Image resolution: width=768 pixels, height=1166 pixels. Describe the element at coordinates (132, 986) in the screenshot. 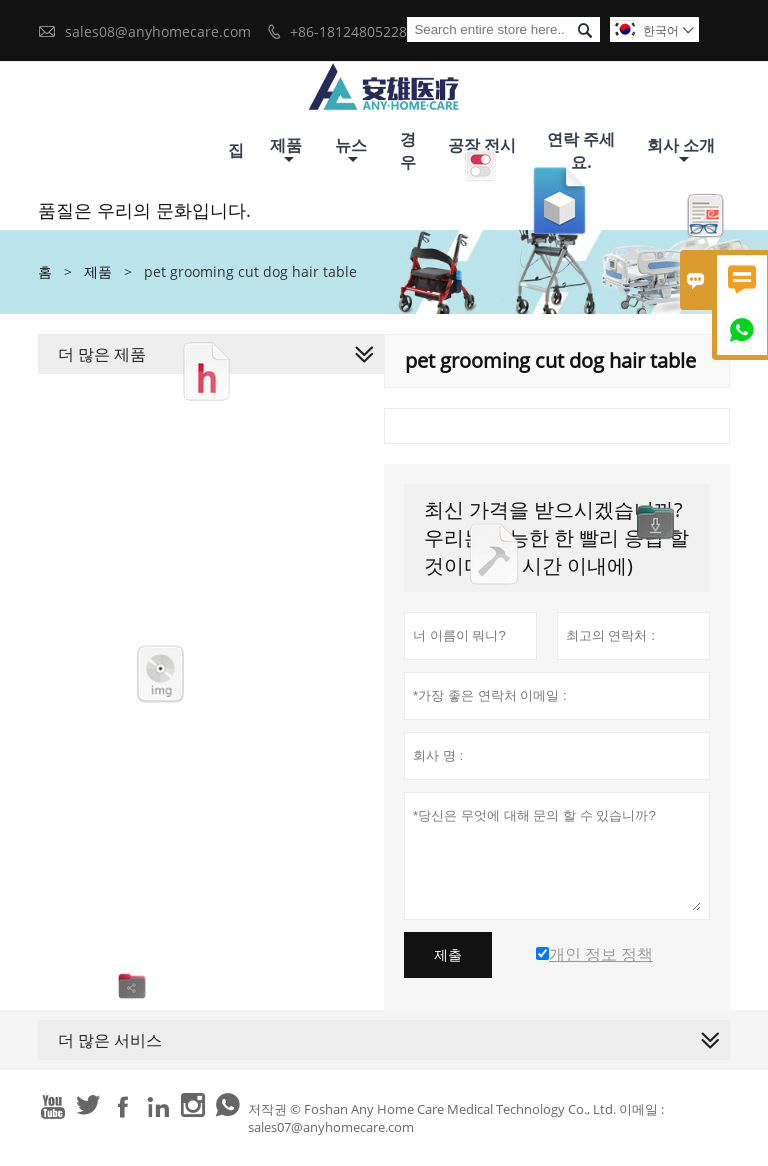

I see `access your public shared files folder` at that location.